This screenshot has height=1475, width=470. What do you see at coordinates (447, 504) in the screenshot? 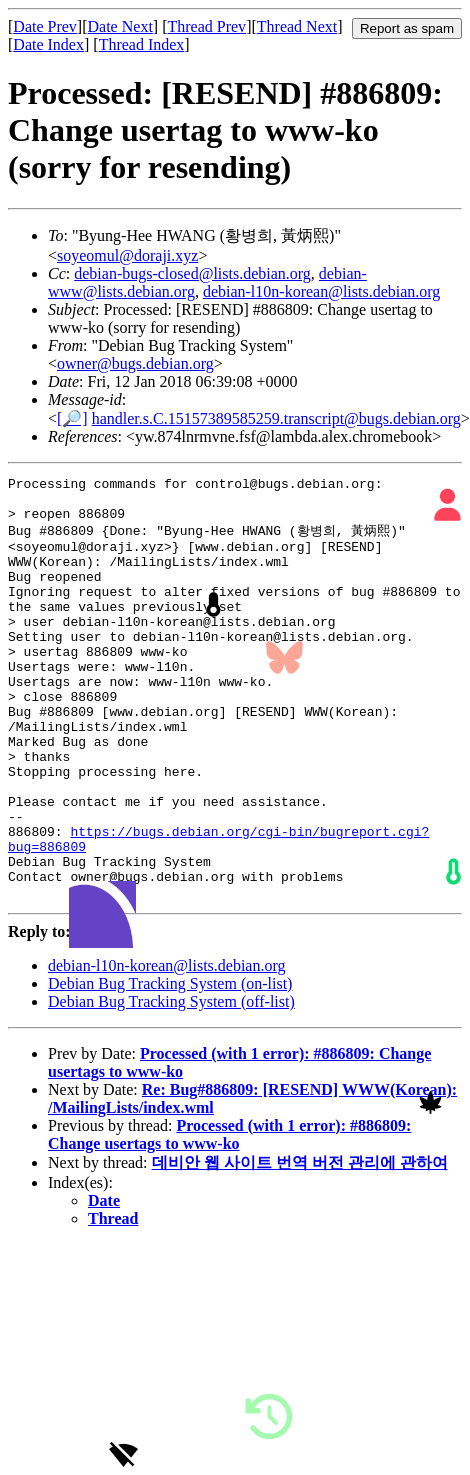
I see `view your profile` at bounding box center [447, 504].